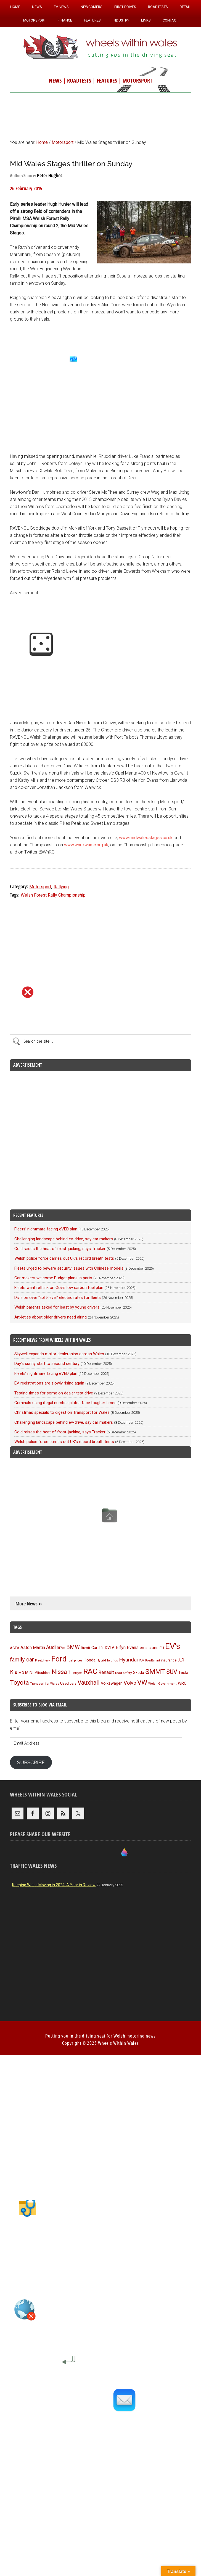 This screenshot has height=2576, width=201. What do you see at coordinates (124, 2400) in the screenshot?
I see `open the mail app` at bounding box center [124, 2400].